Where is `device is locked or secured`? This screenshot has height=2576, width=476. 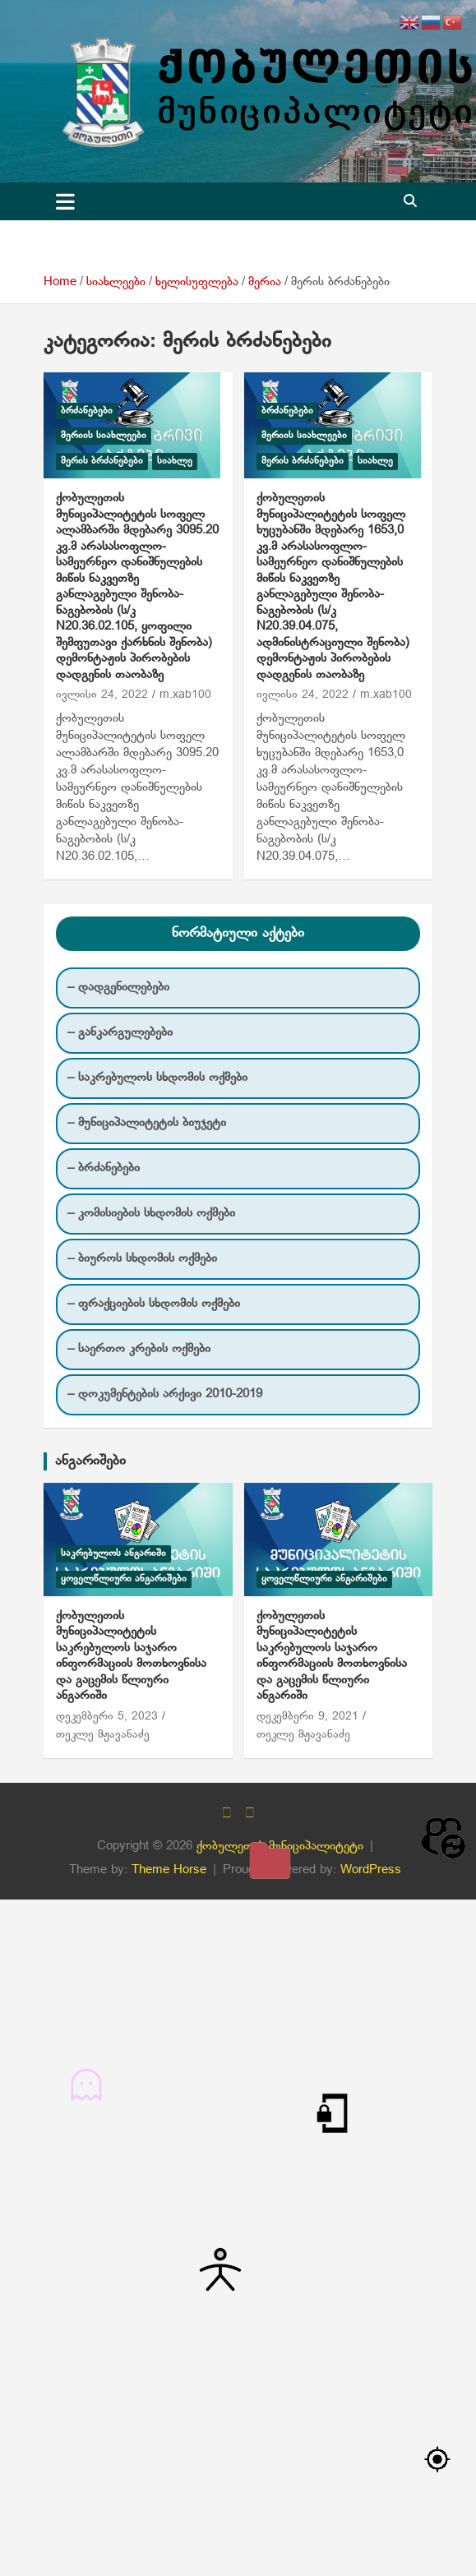
device is locked or secured is located at coordinates (331, 2113).